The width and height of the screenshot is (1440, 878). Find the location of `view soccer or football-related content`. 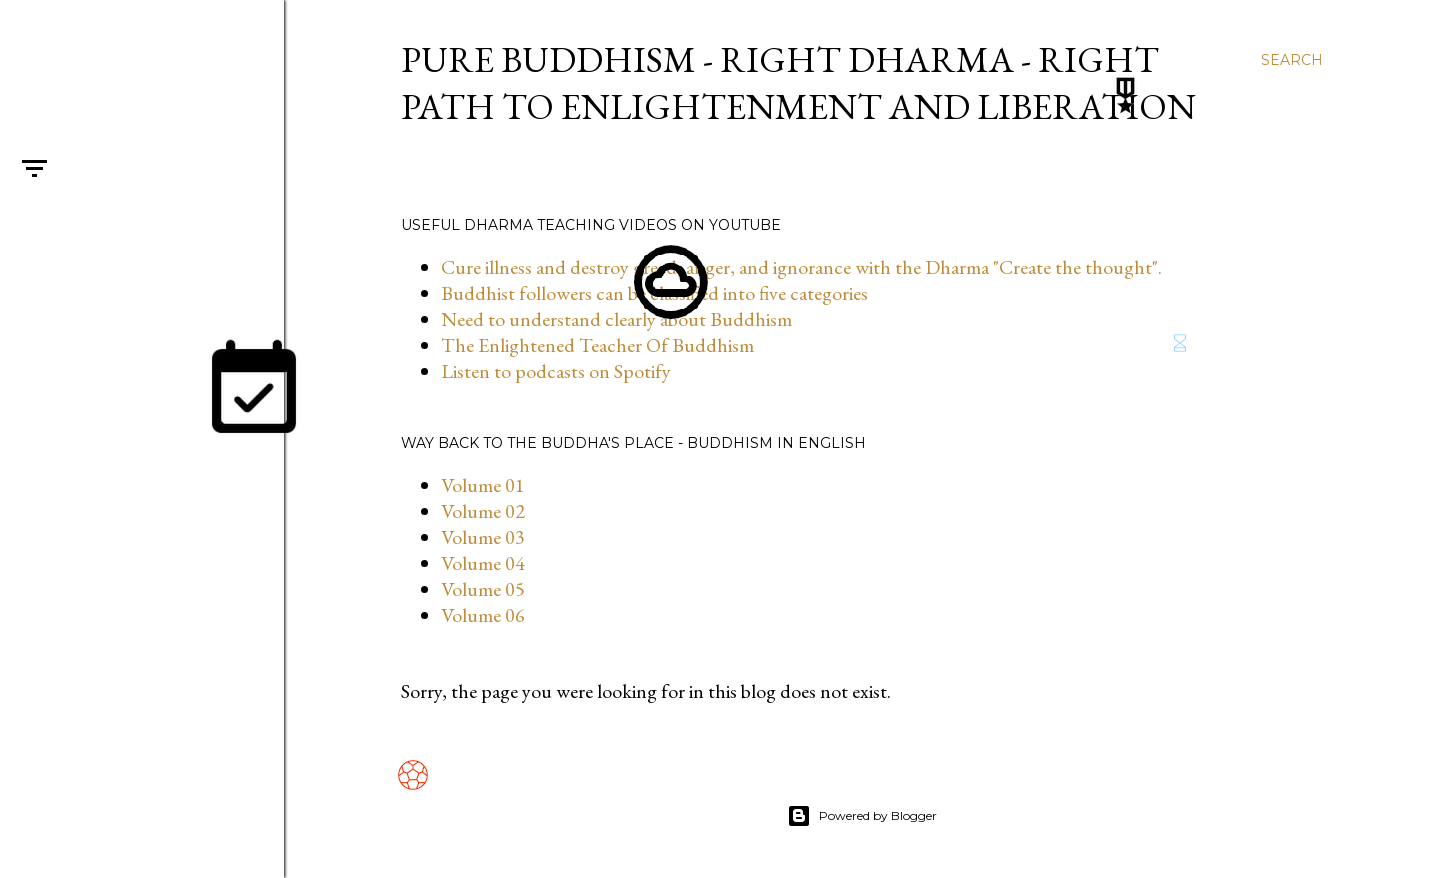

view soccer or football-related content is located at coordinates (413, 775).